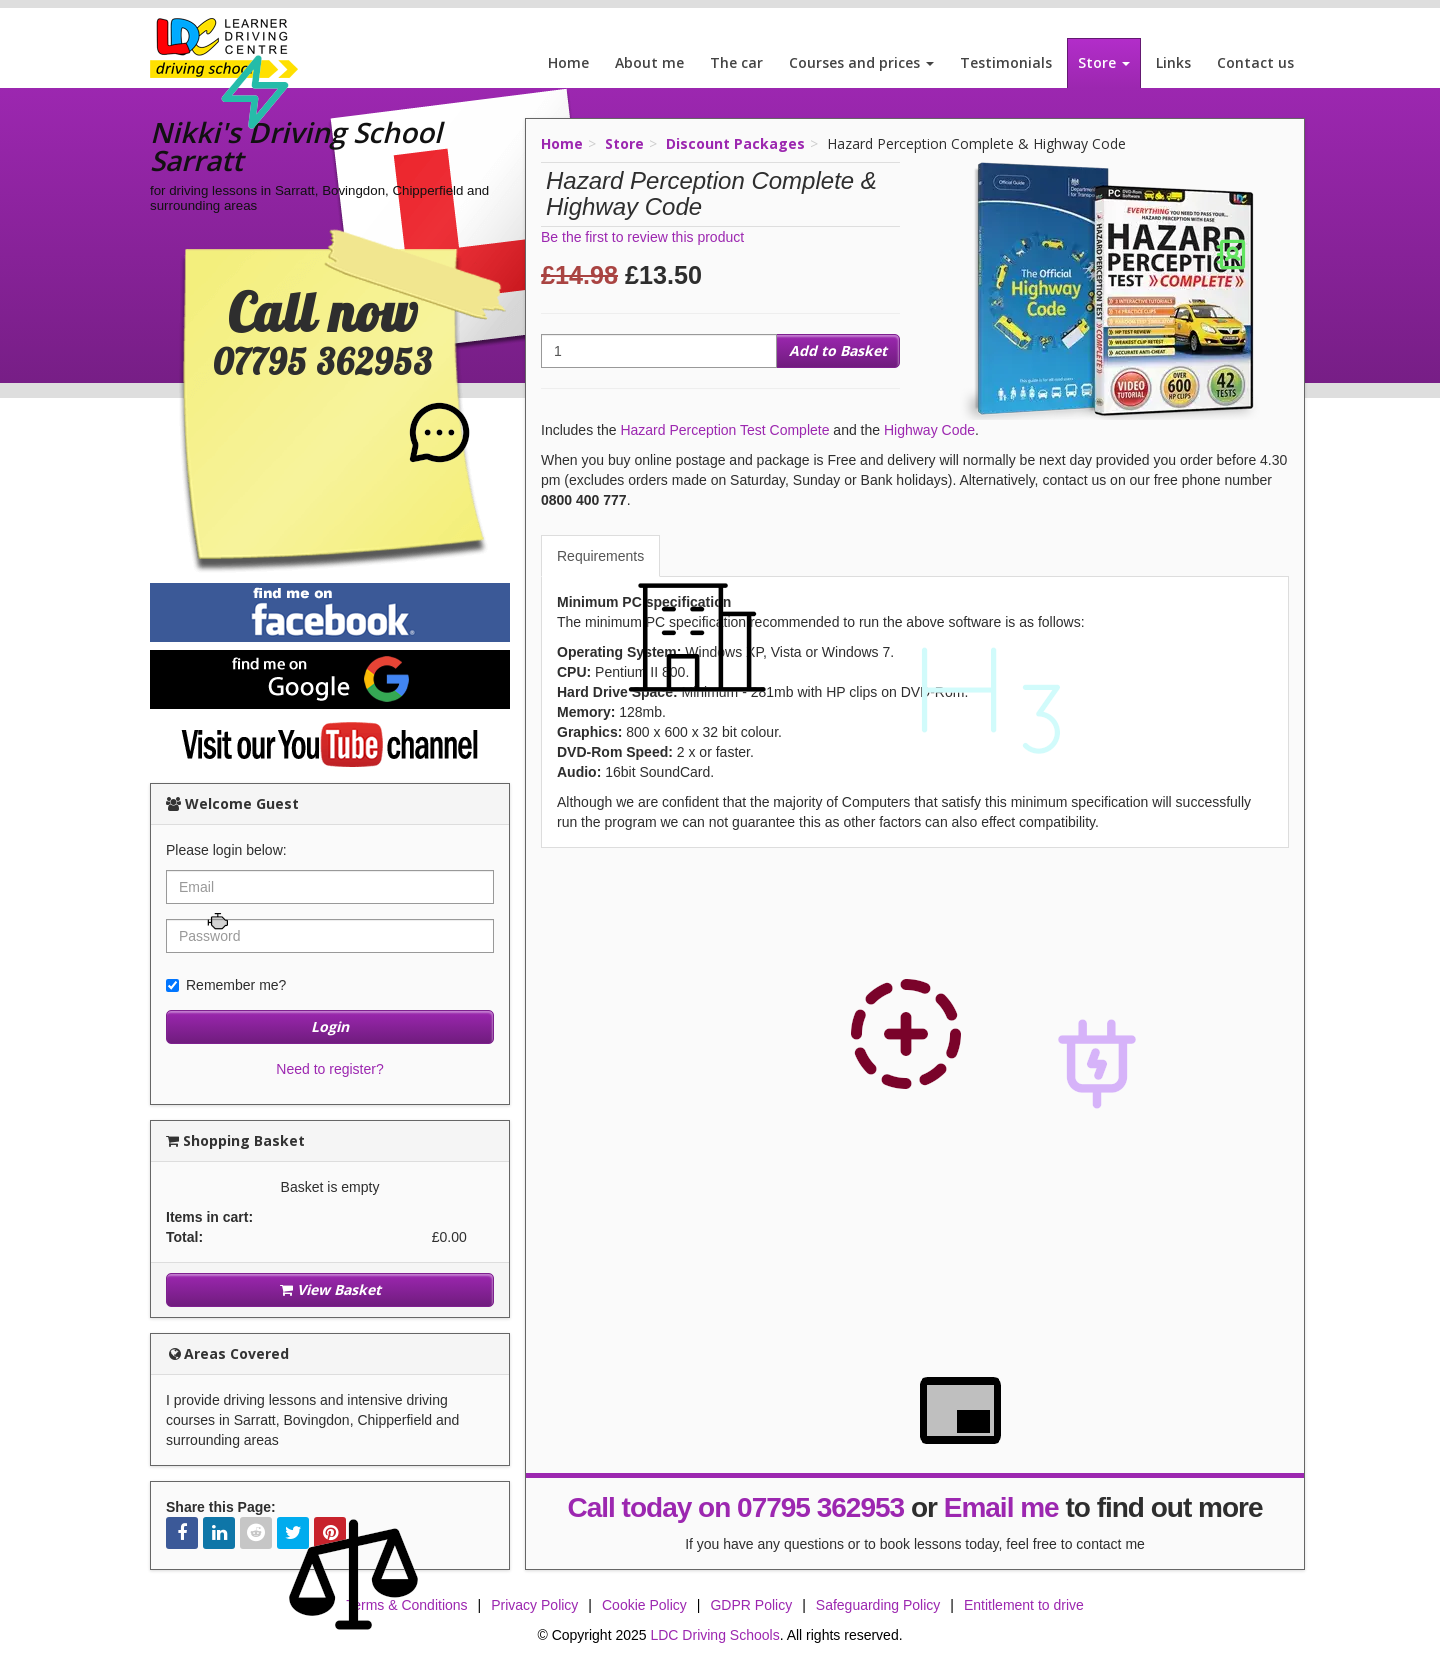  What do you see at coordinates (1097, 1064) in the screenshot?
I see `device is currently charging` at bounding box center [1097, 1064].